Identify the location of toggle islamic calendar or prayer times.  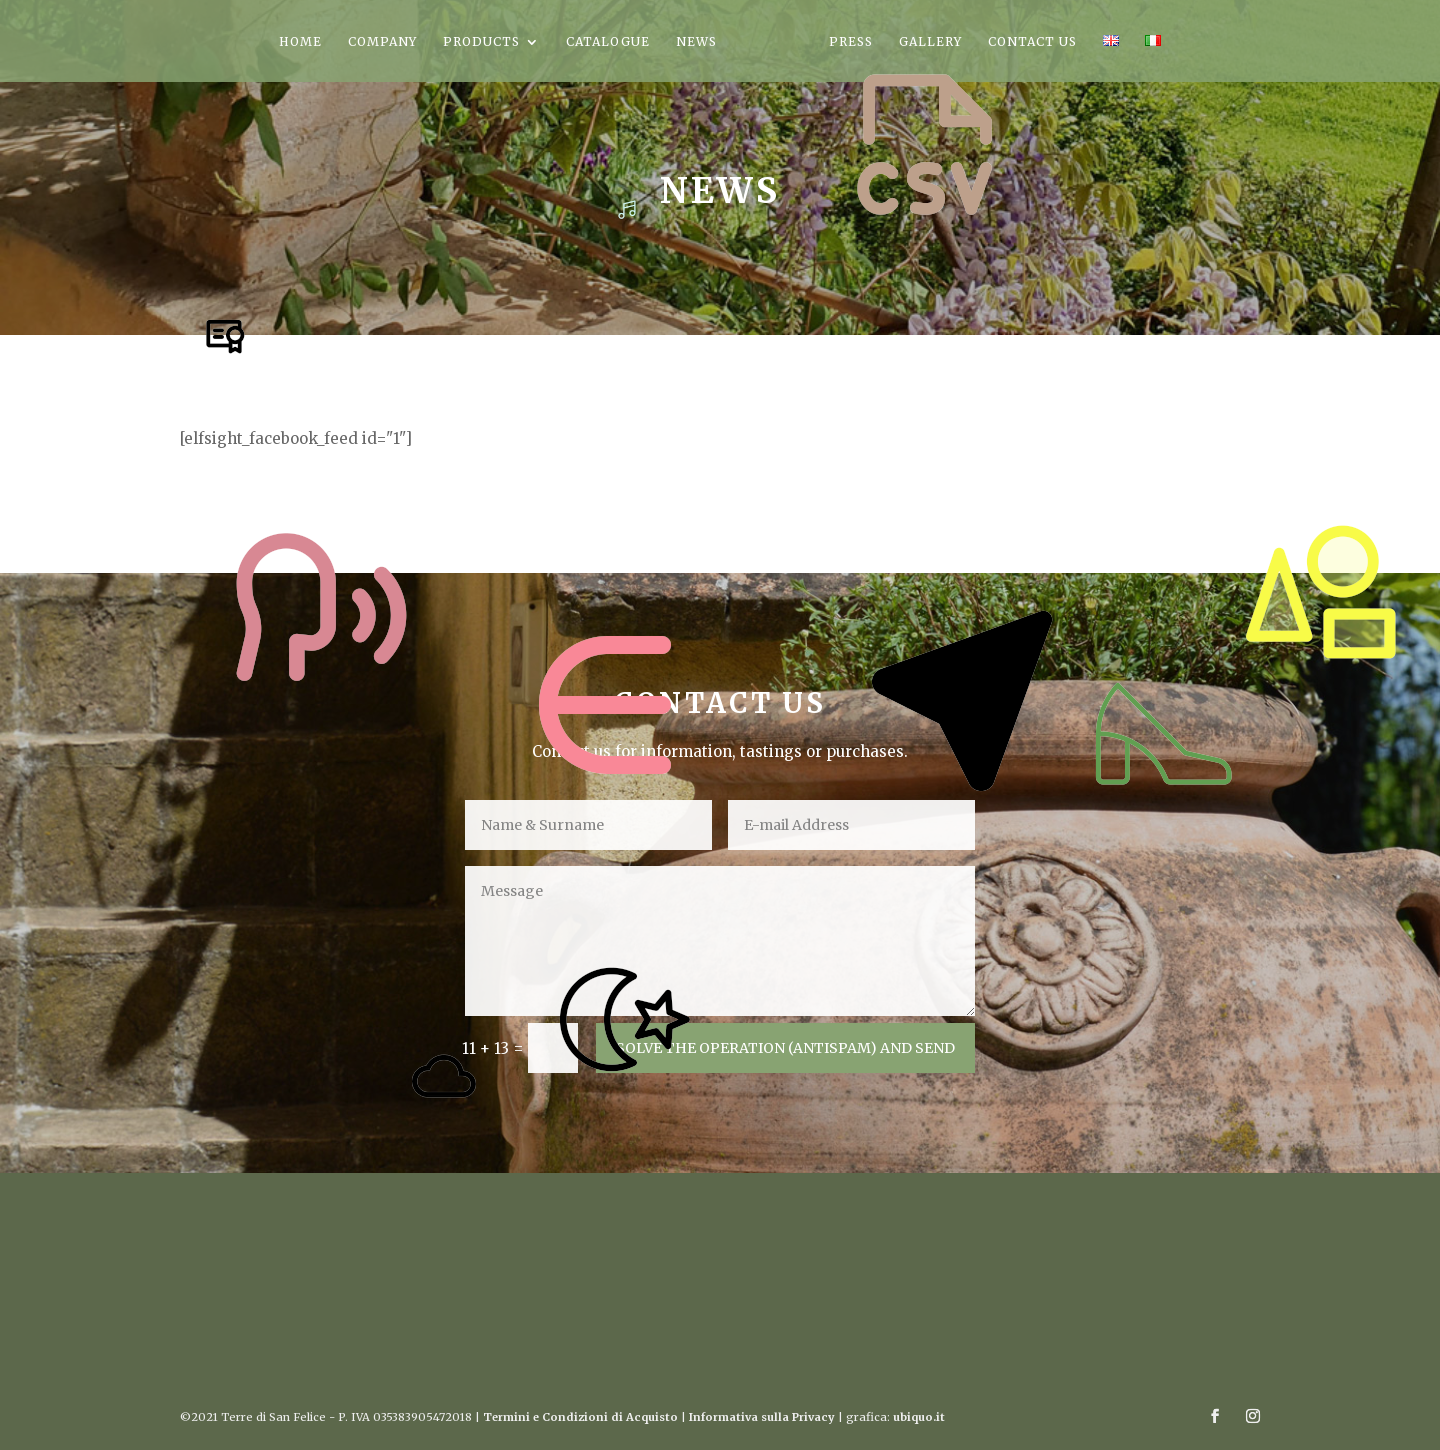
(620, 1019).